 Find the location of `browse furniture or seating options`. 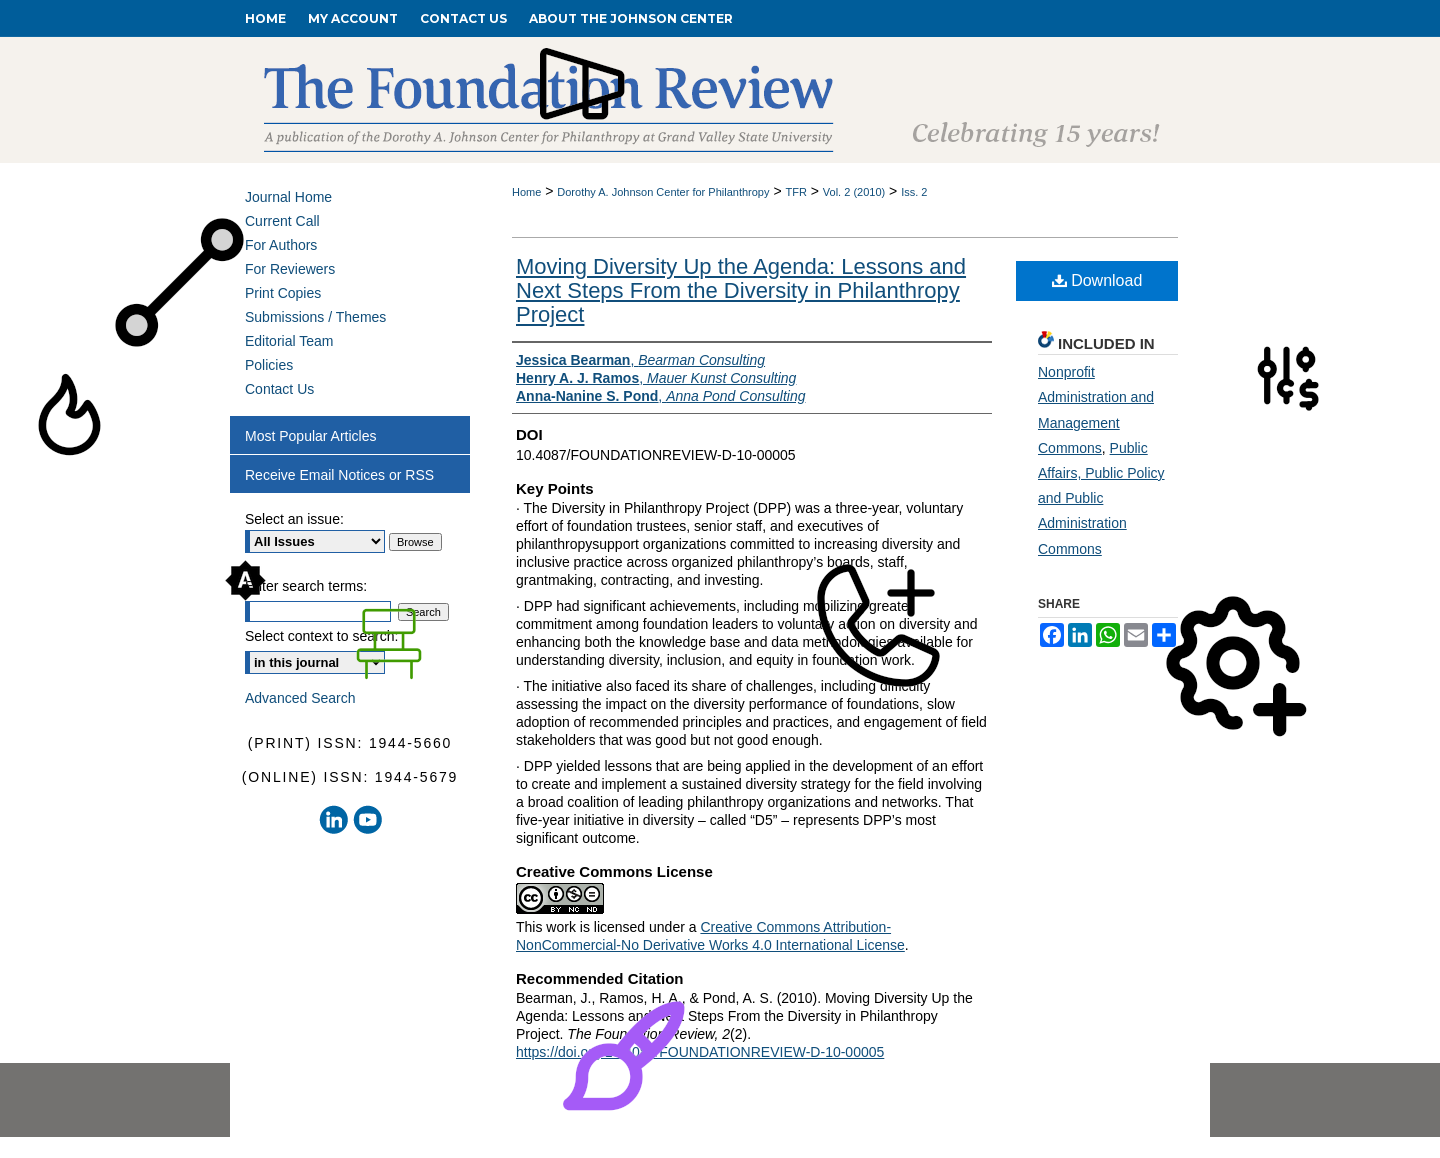

browse furniture or seating options is located at coordinates (389, 644).